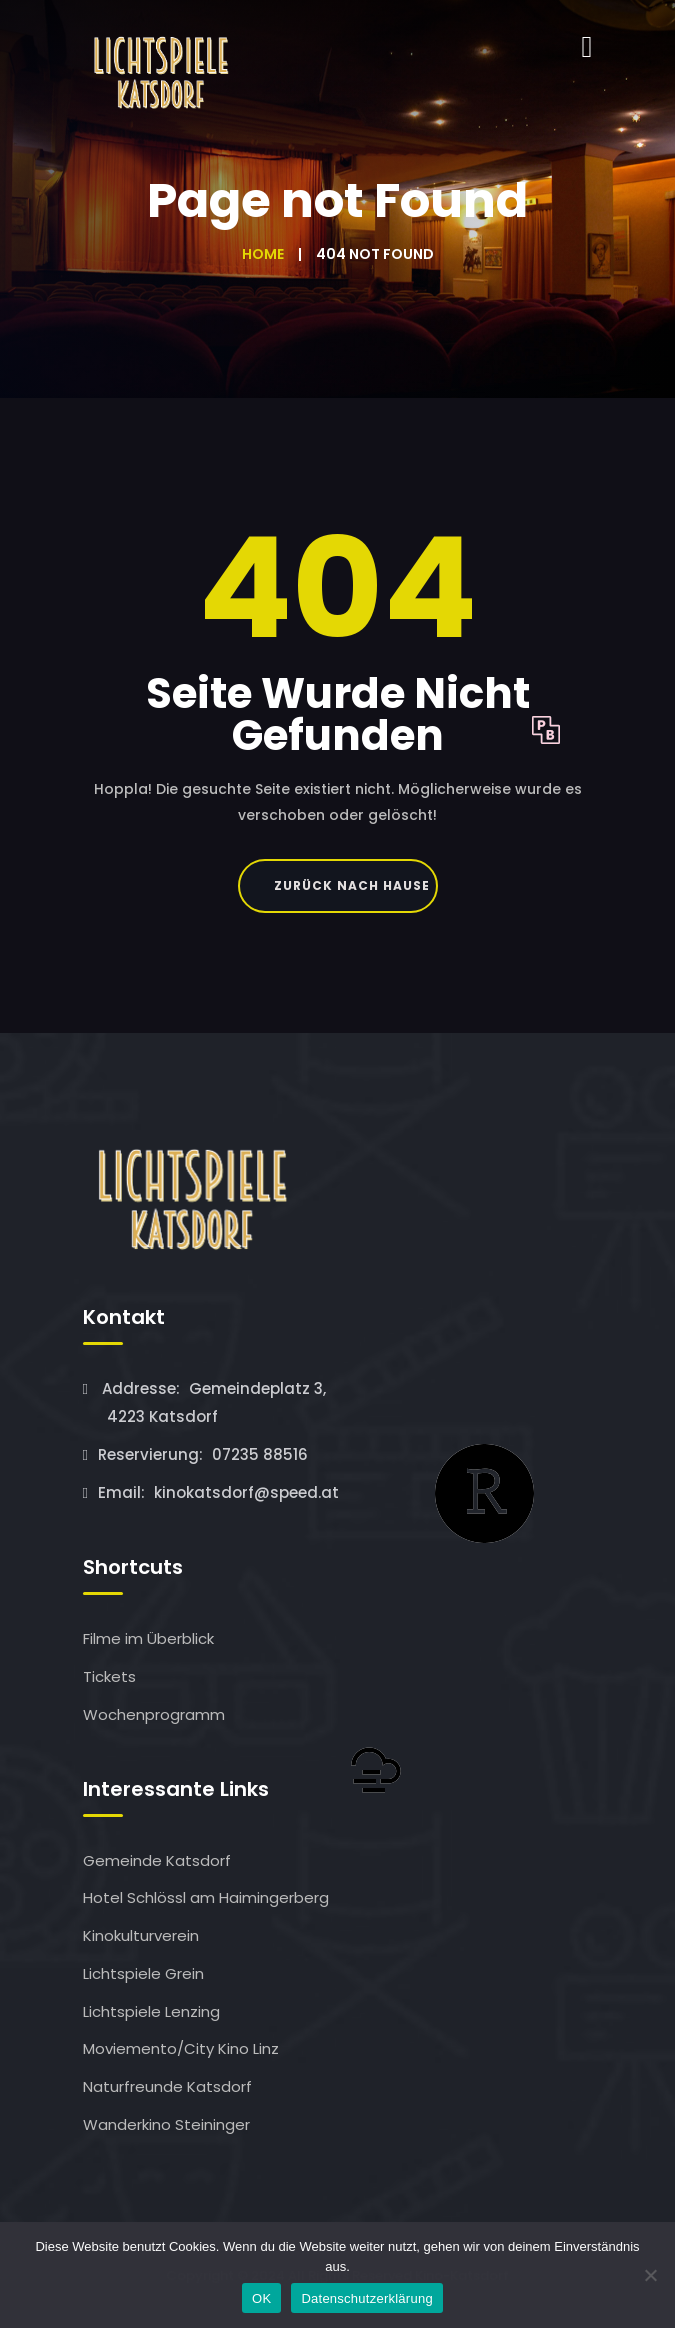 The height and width of the screenshot is (2328, 675). Describe the element at coordinates (376, 1770) in the screenshot. I see `view current wind conditions` at that location.